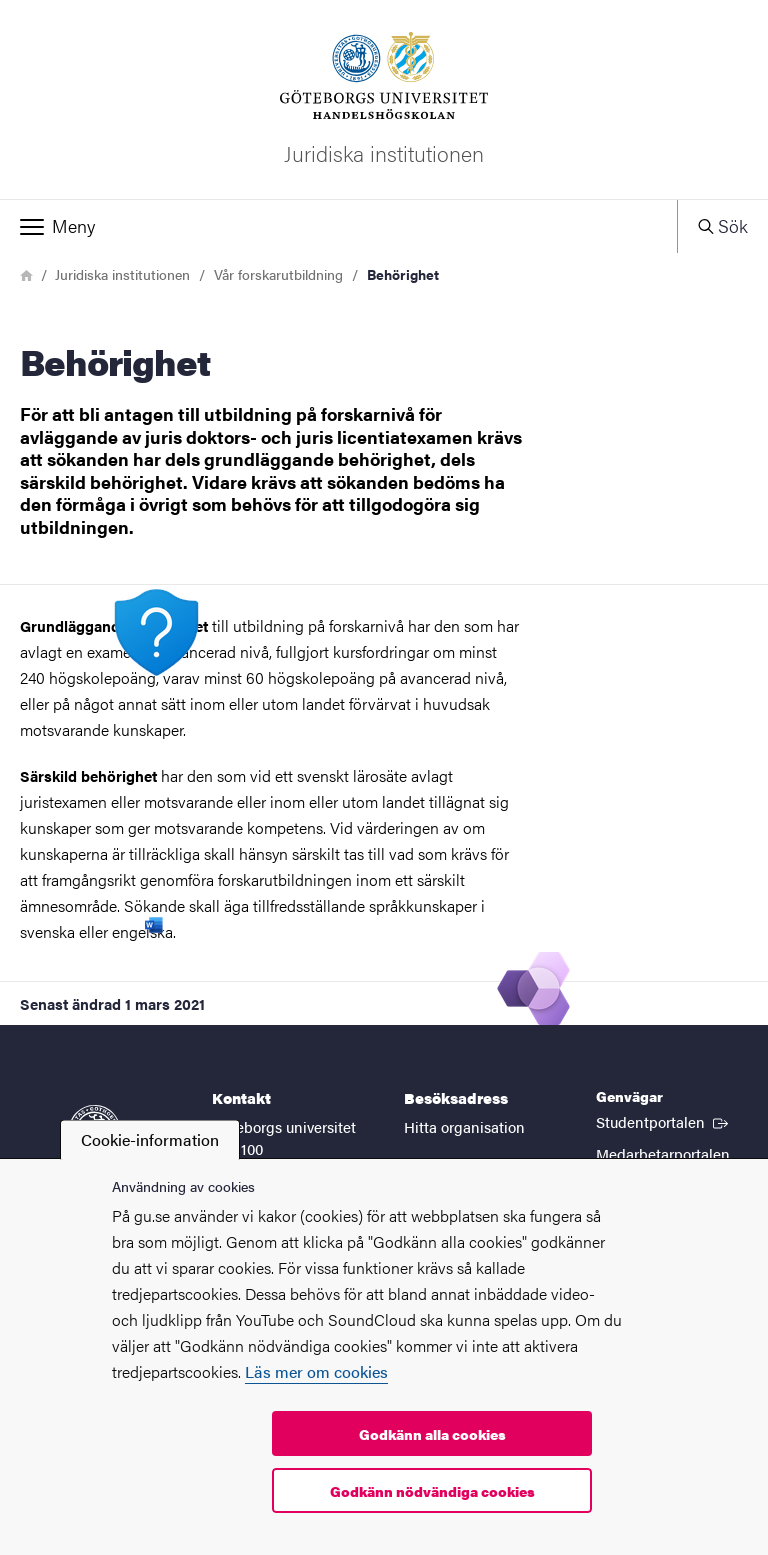 This screenshot has height=1555, width=768. Describe the element at coordinates (154, 925) in the screenshot. I see `open Microsoft Word application` at that location.